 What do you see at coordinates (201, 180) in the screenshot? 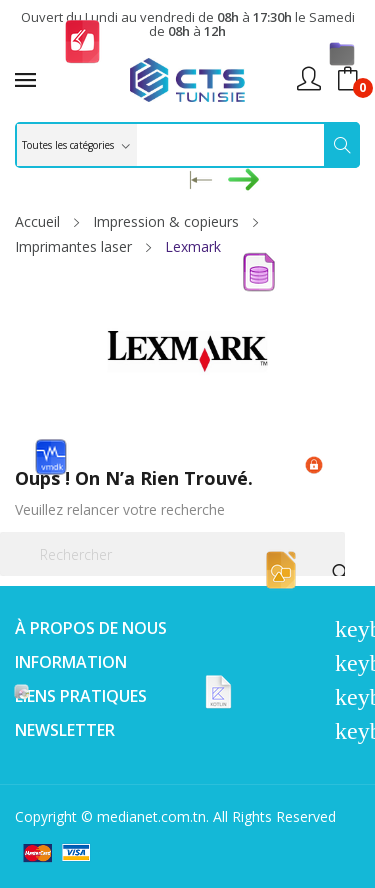
I see `go to the first item in a list or sequence` at bounding box center [201, 180].